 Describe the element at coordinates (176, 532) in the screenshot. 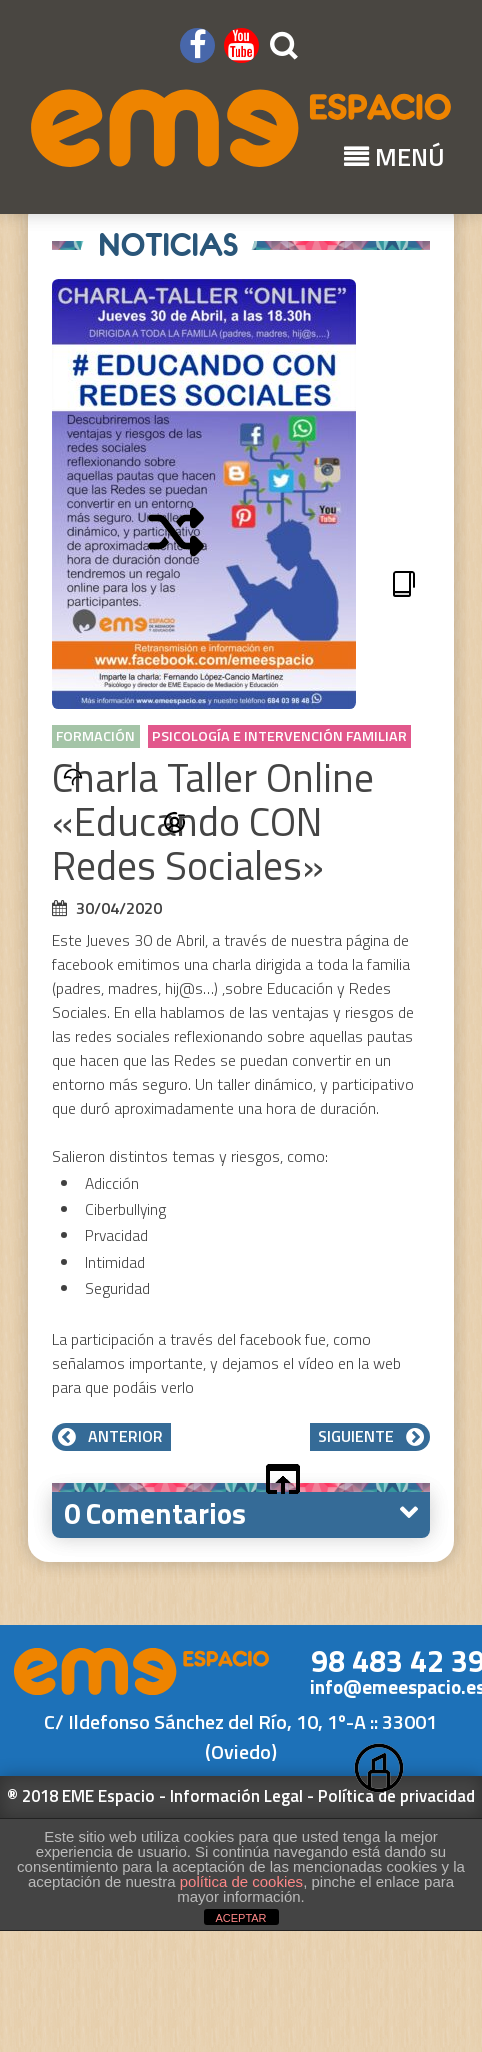

I see `shuffle playlist or queue` at that location.